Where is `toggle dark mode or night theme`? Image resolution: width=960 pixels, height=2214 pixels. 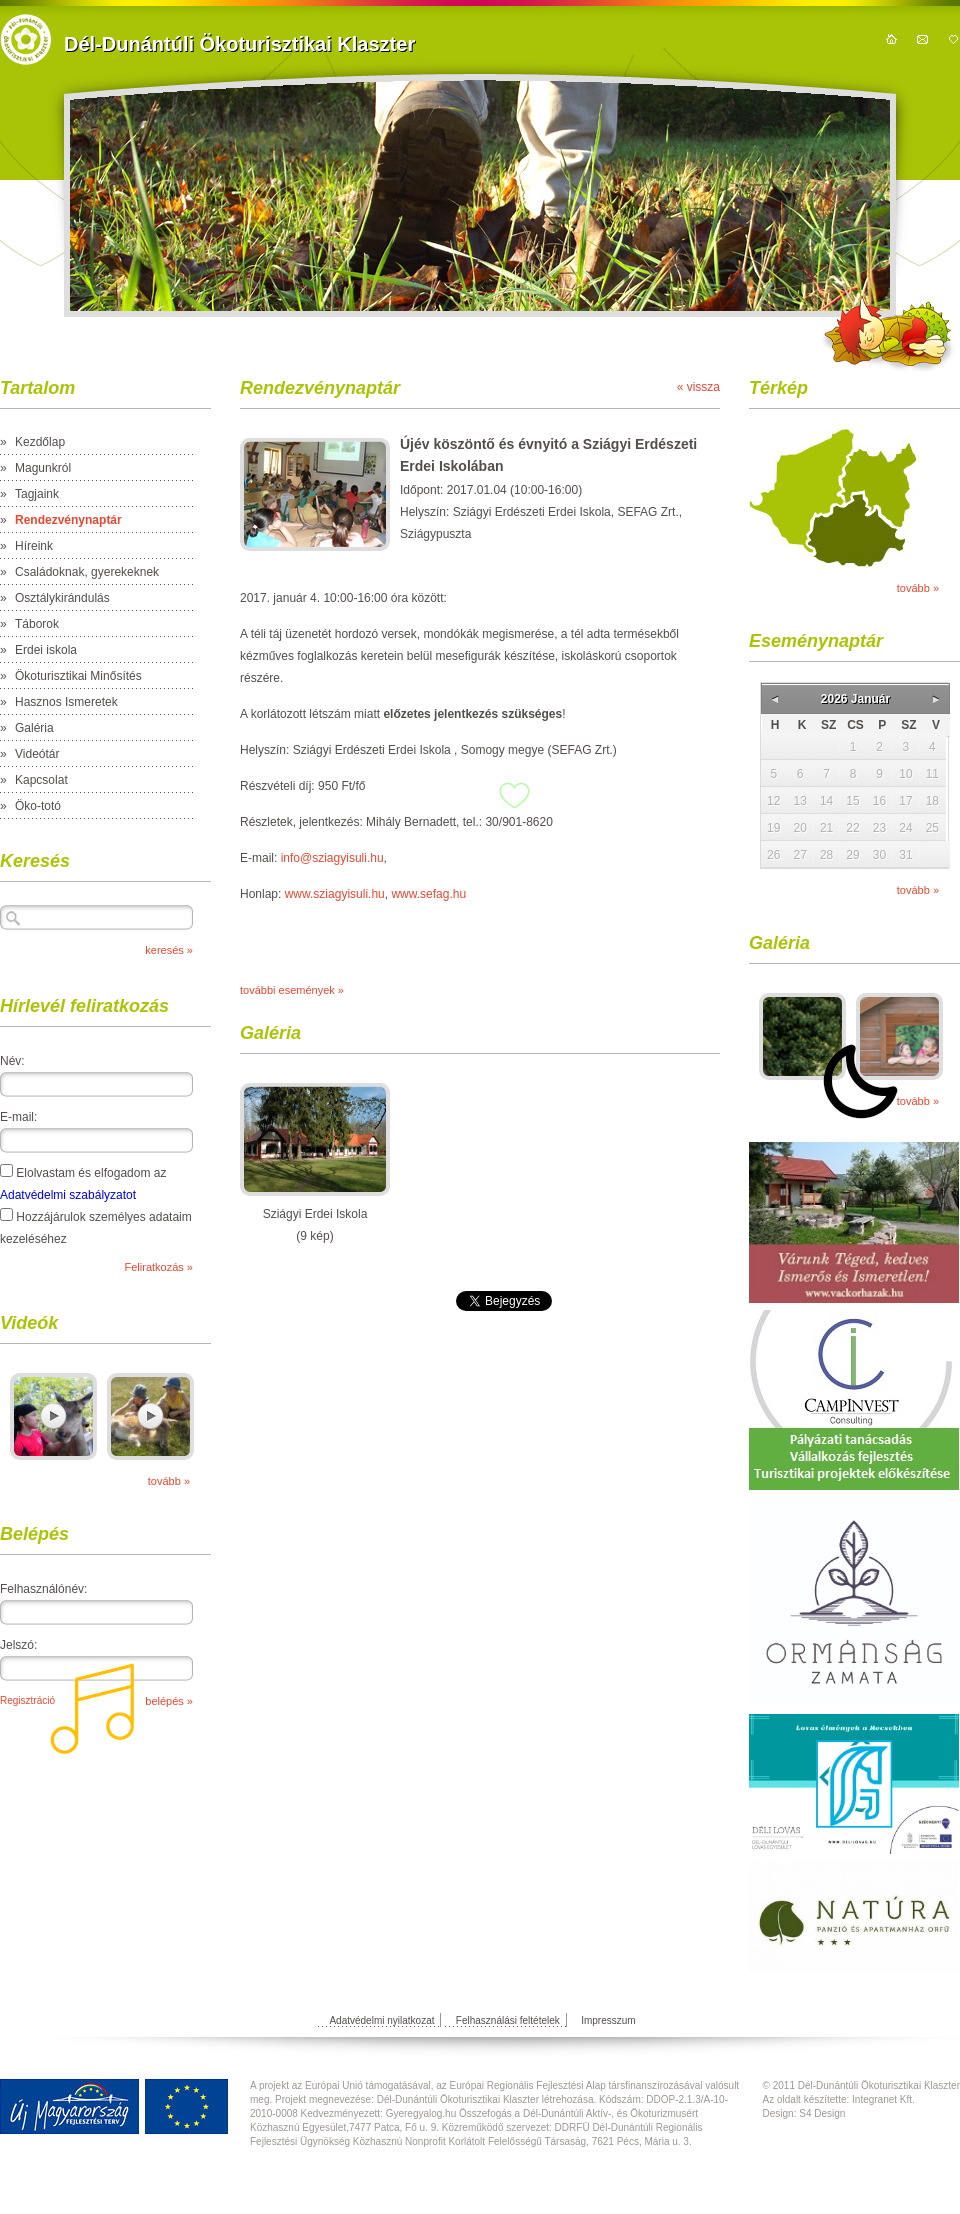 toggle dark mode or night theme is located at coordinates (858, 1083).